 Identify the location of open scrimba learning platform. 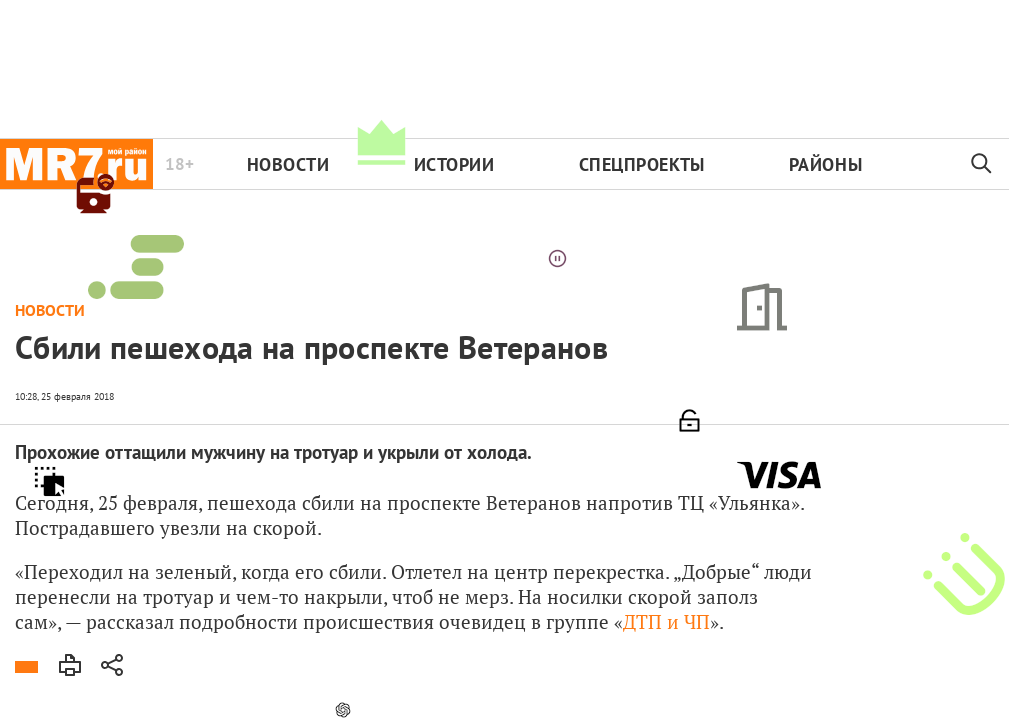
(136, 267).